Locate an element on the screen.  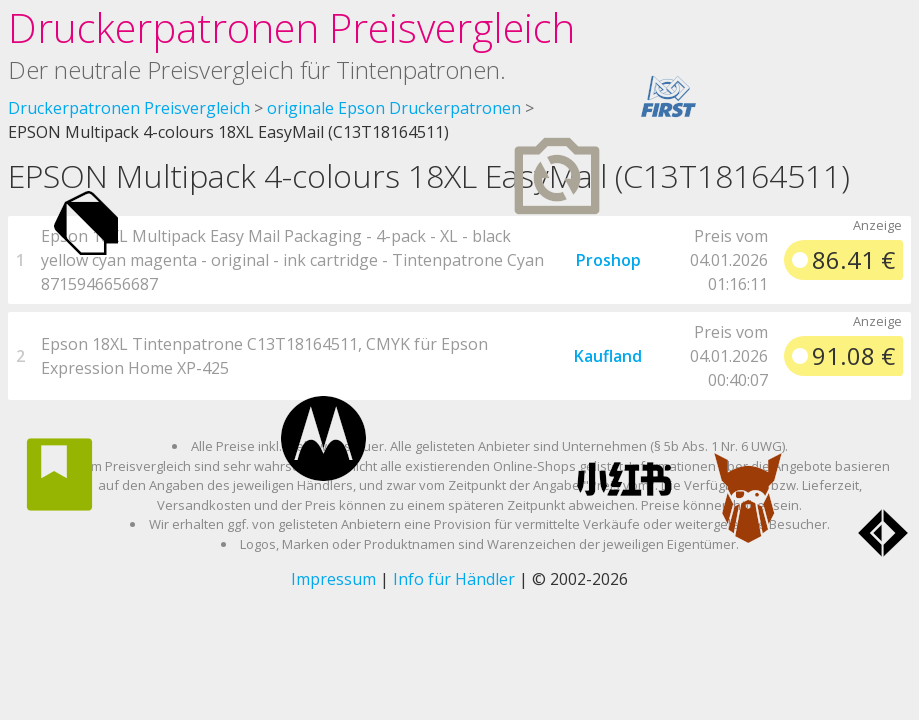
dart programming language logo is located at coordinates (86, 223).